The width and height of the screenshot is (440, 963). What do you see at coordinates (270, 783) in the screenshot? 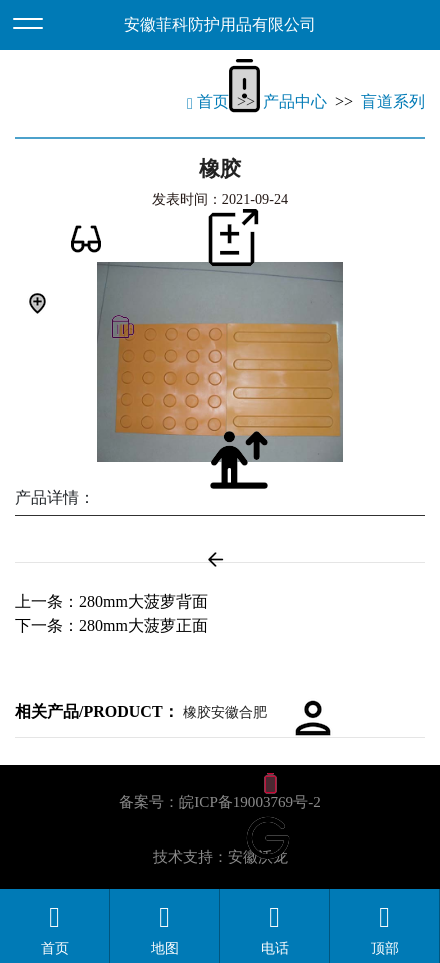
I see `indicates battery is completely drained` at bounding box center [270, 783].